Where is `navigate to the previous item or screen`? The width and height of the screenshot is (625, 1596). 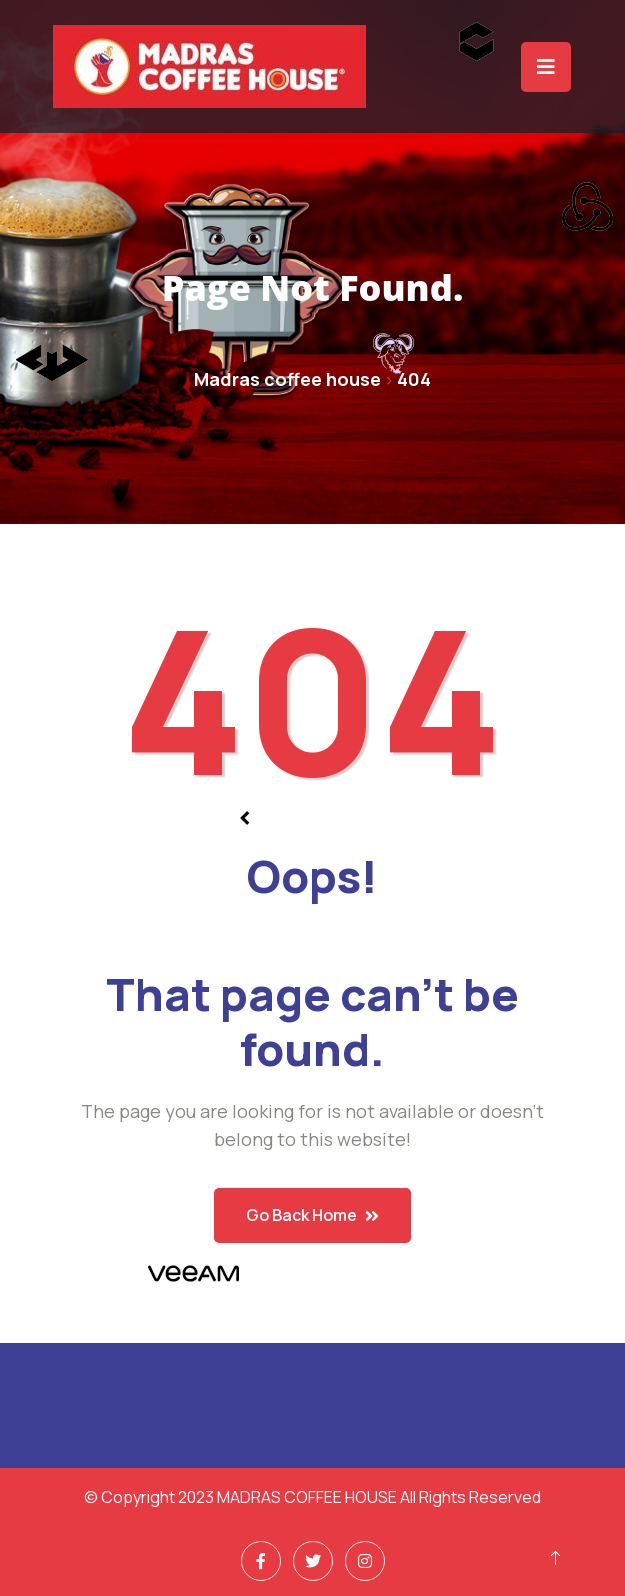
navigate to the previous item or screen is located at coordinates (245, 818).